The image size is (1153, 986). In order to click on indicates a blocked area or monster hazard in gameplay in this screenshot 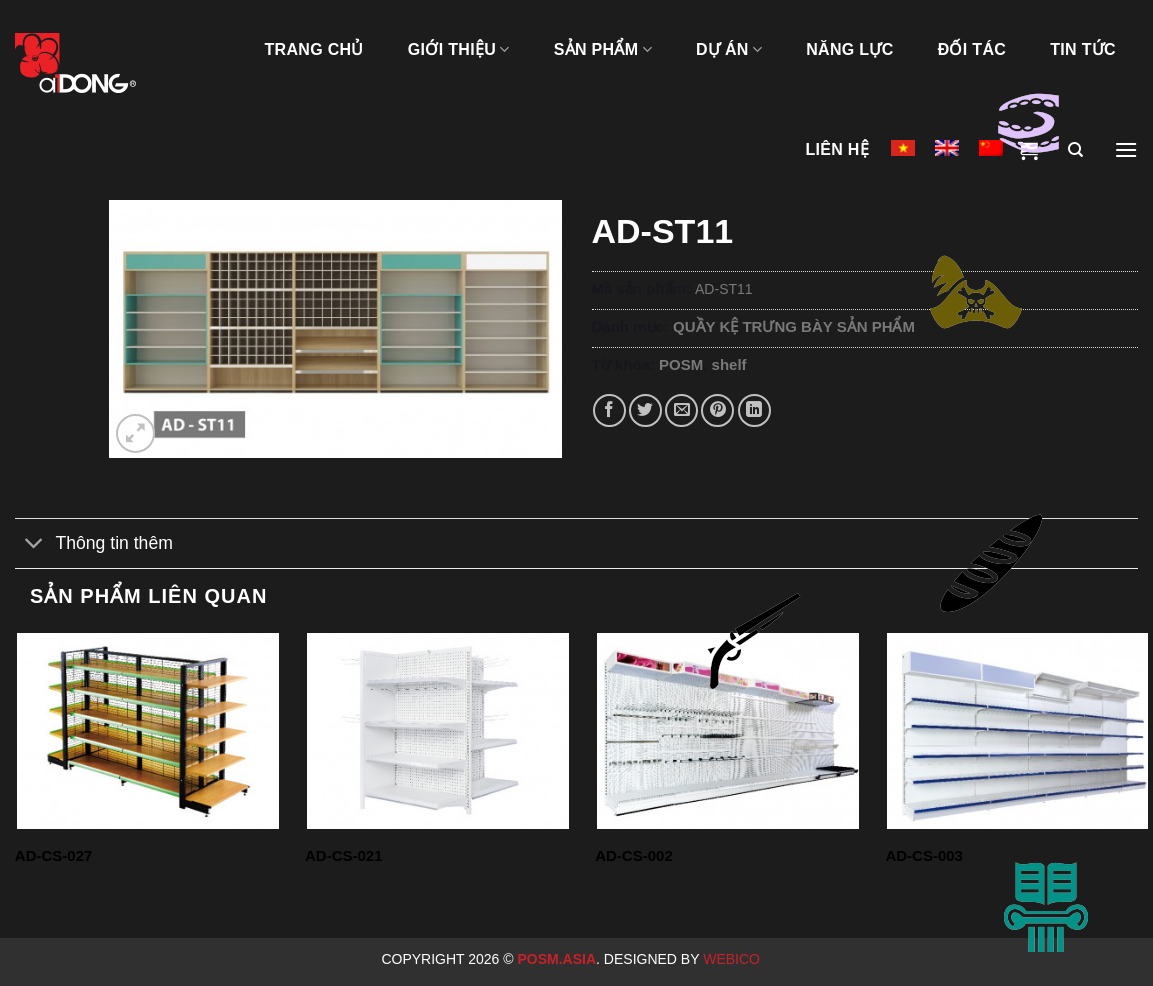, I will do `click(1028, 123)`.